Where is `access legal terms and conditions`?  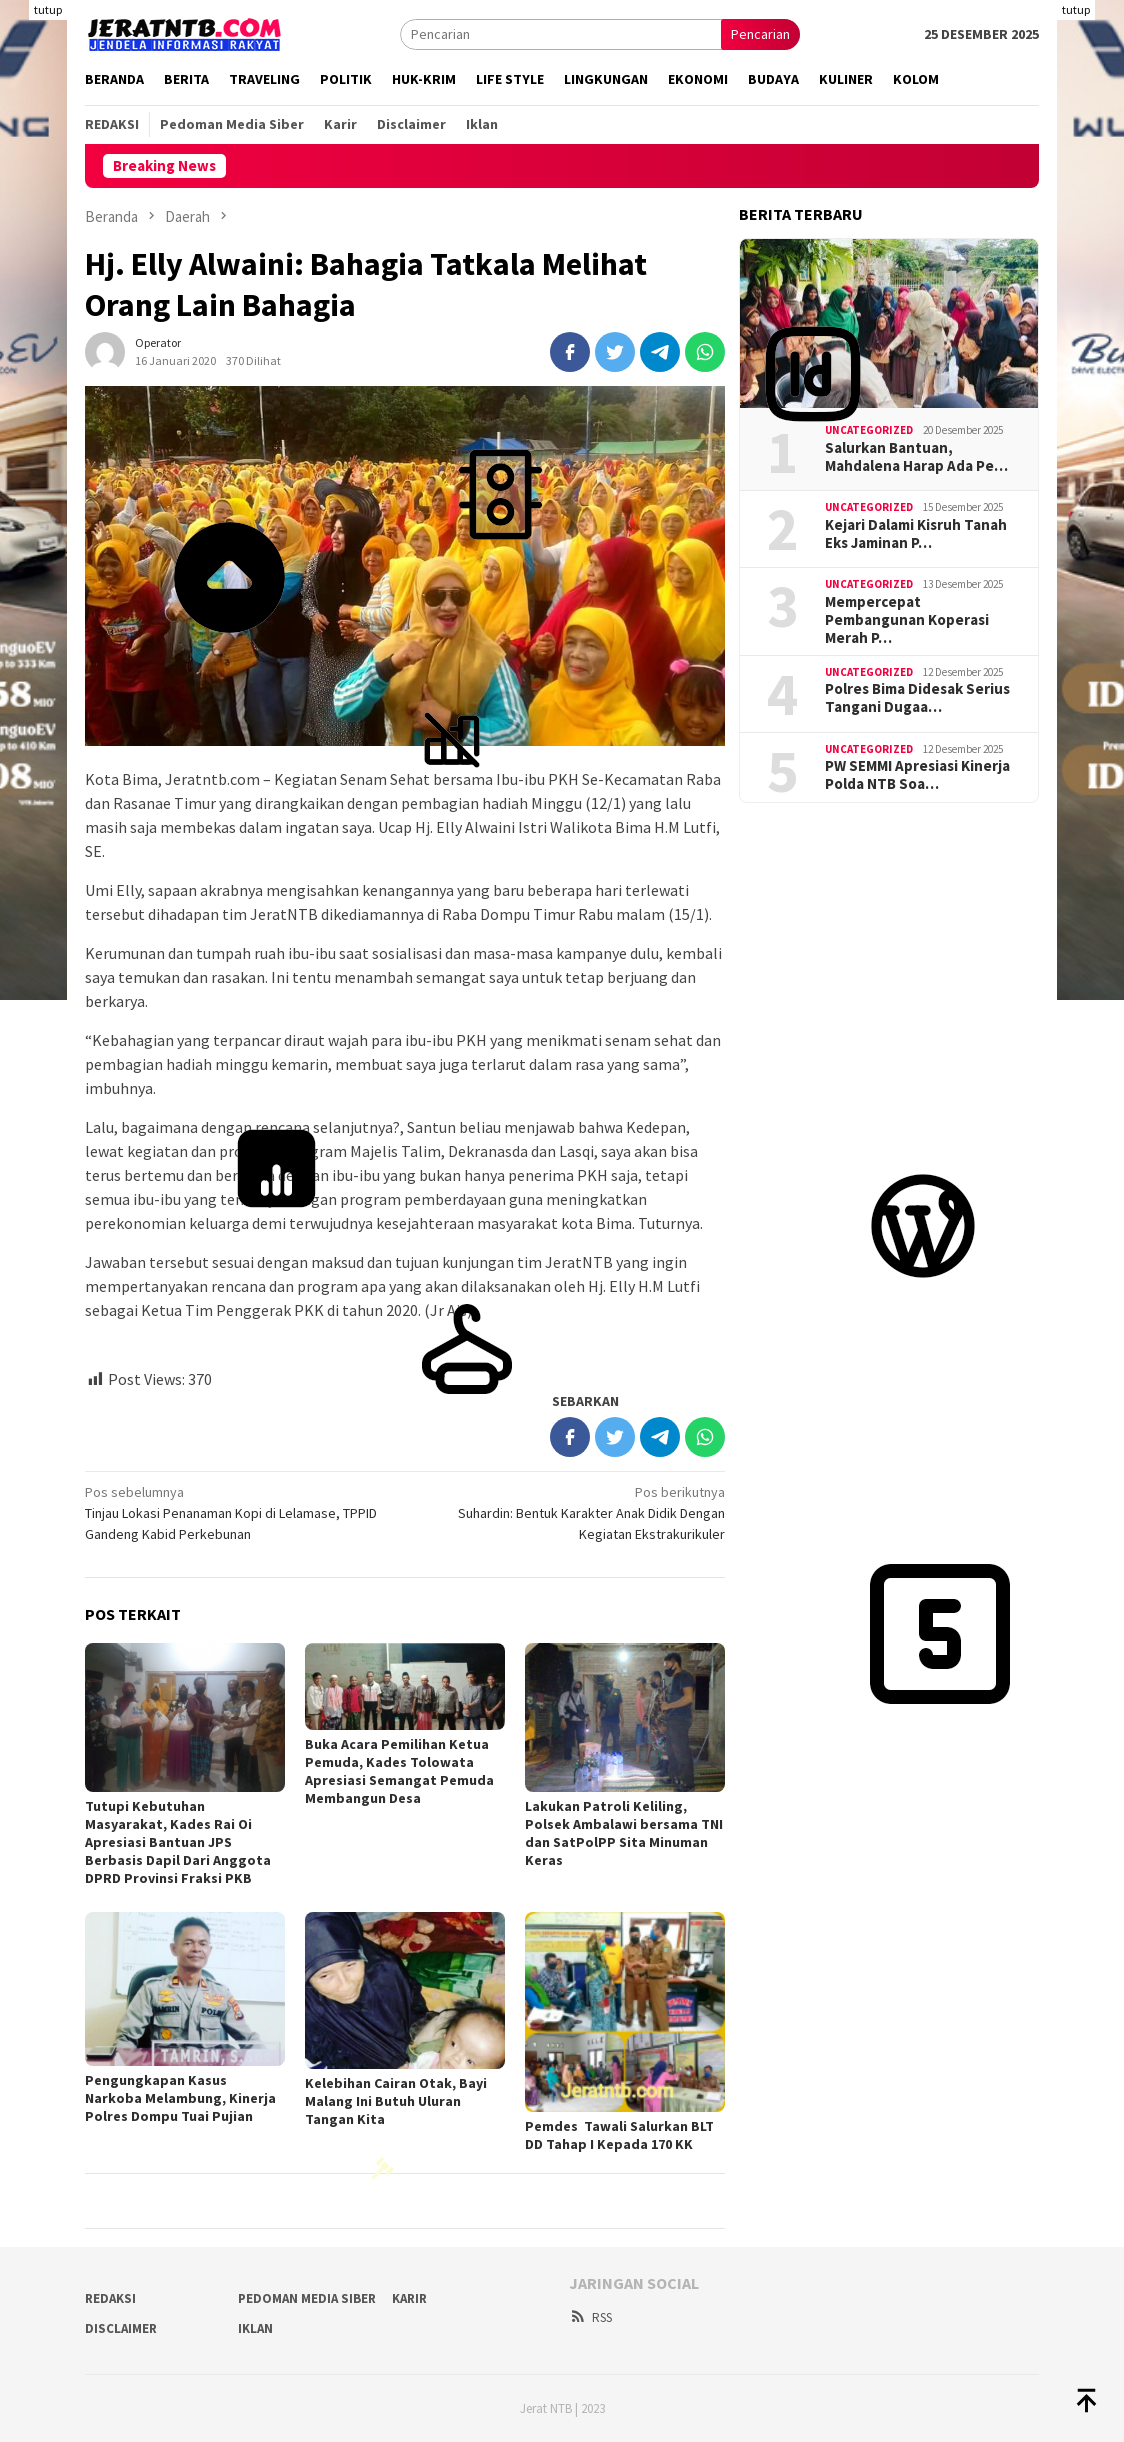 access legal terms and conditions is located at coordinates (382, 2169).